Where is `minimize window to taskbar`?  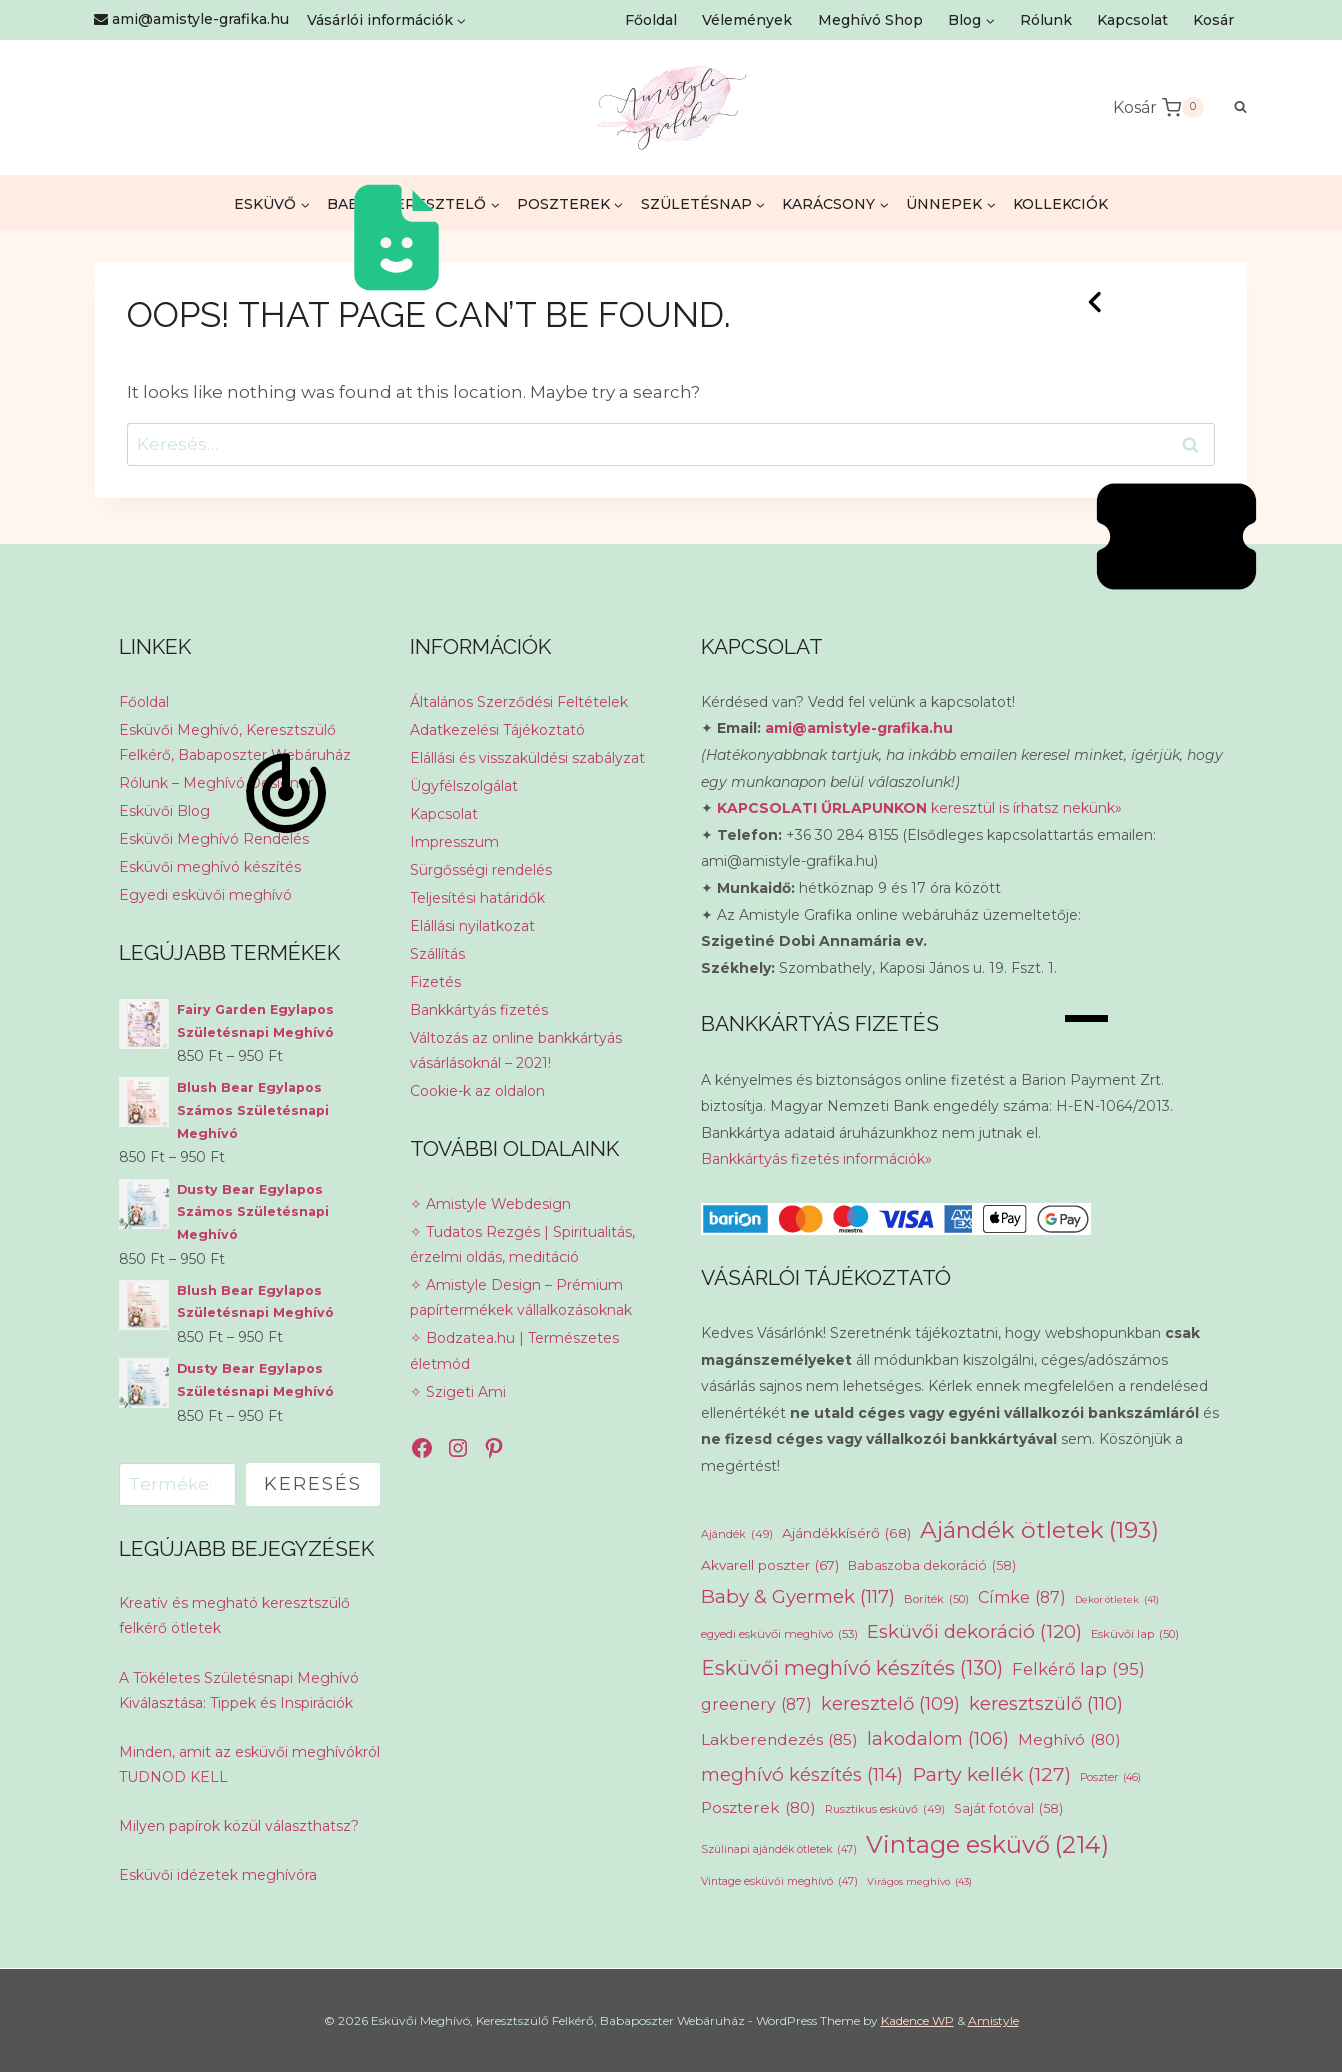 minimize window to taskbar is located at coordinates (1086, 990).